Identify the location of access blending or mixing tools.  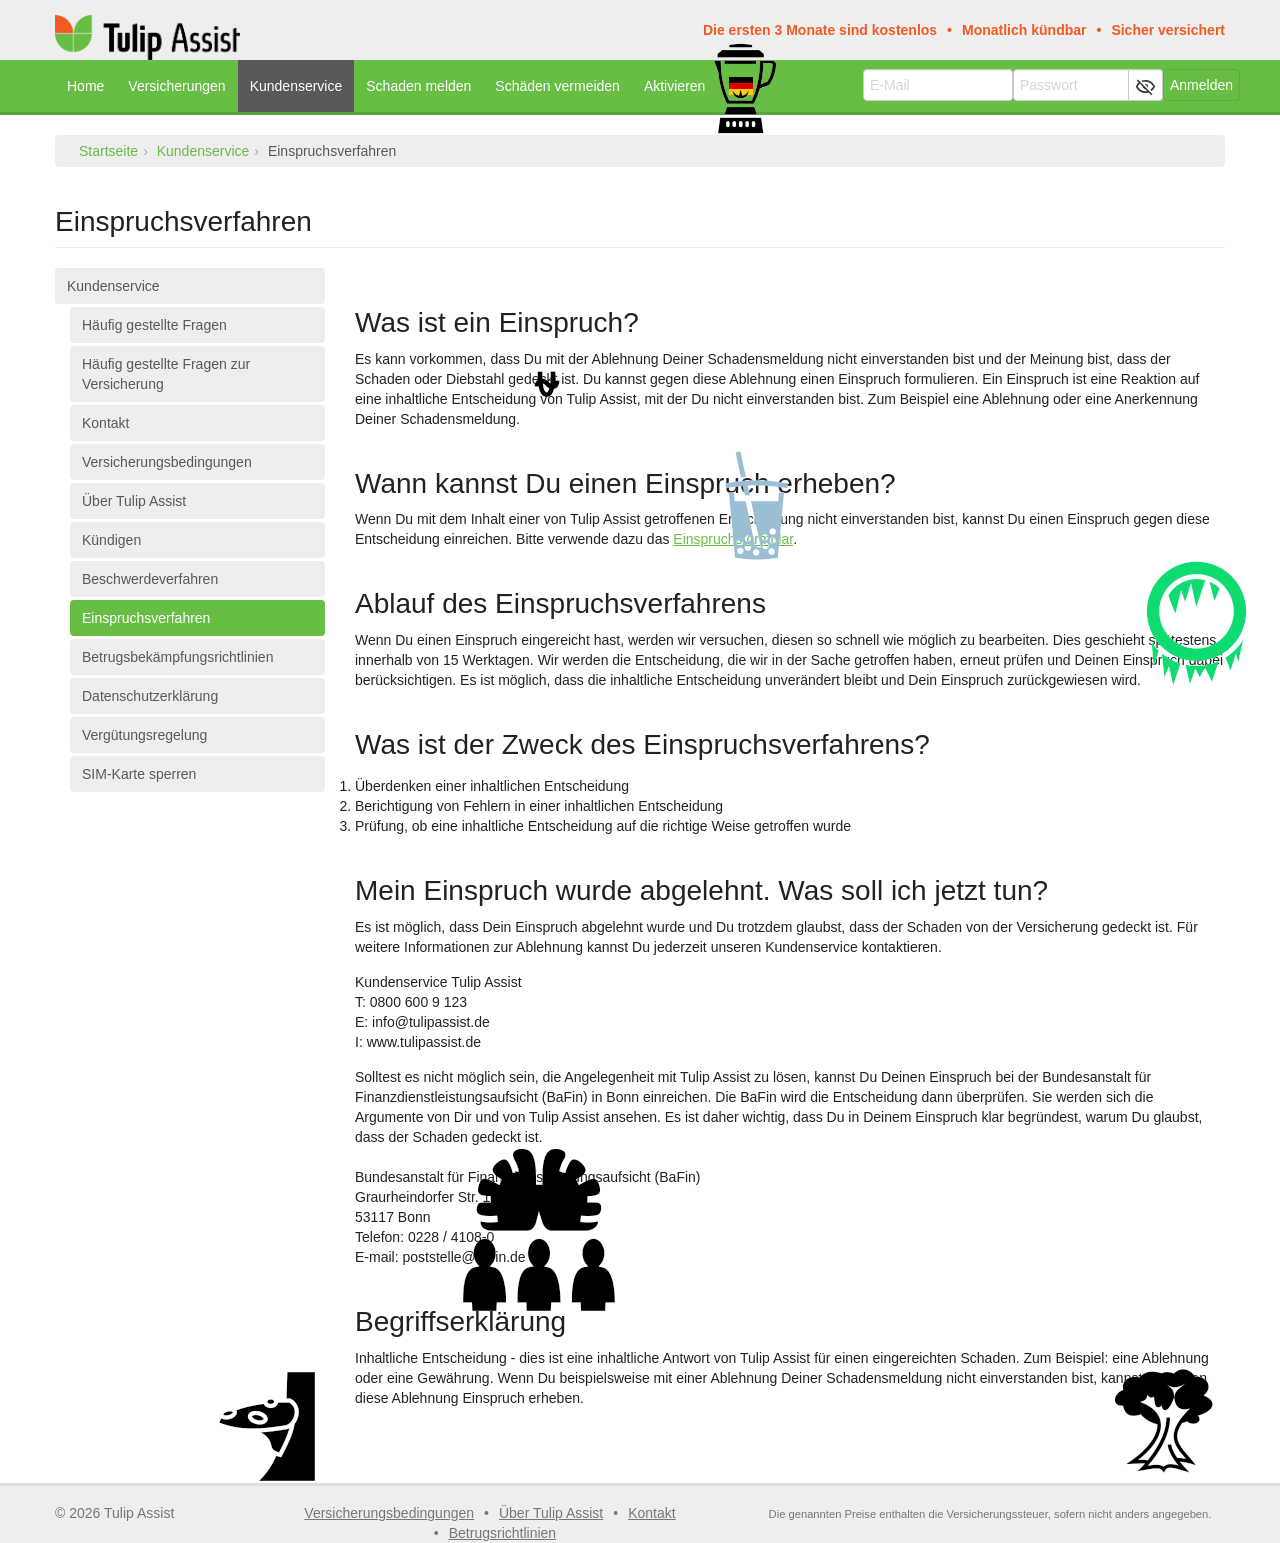
(740, 88).